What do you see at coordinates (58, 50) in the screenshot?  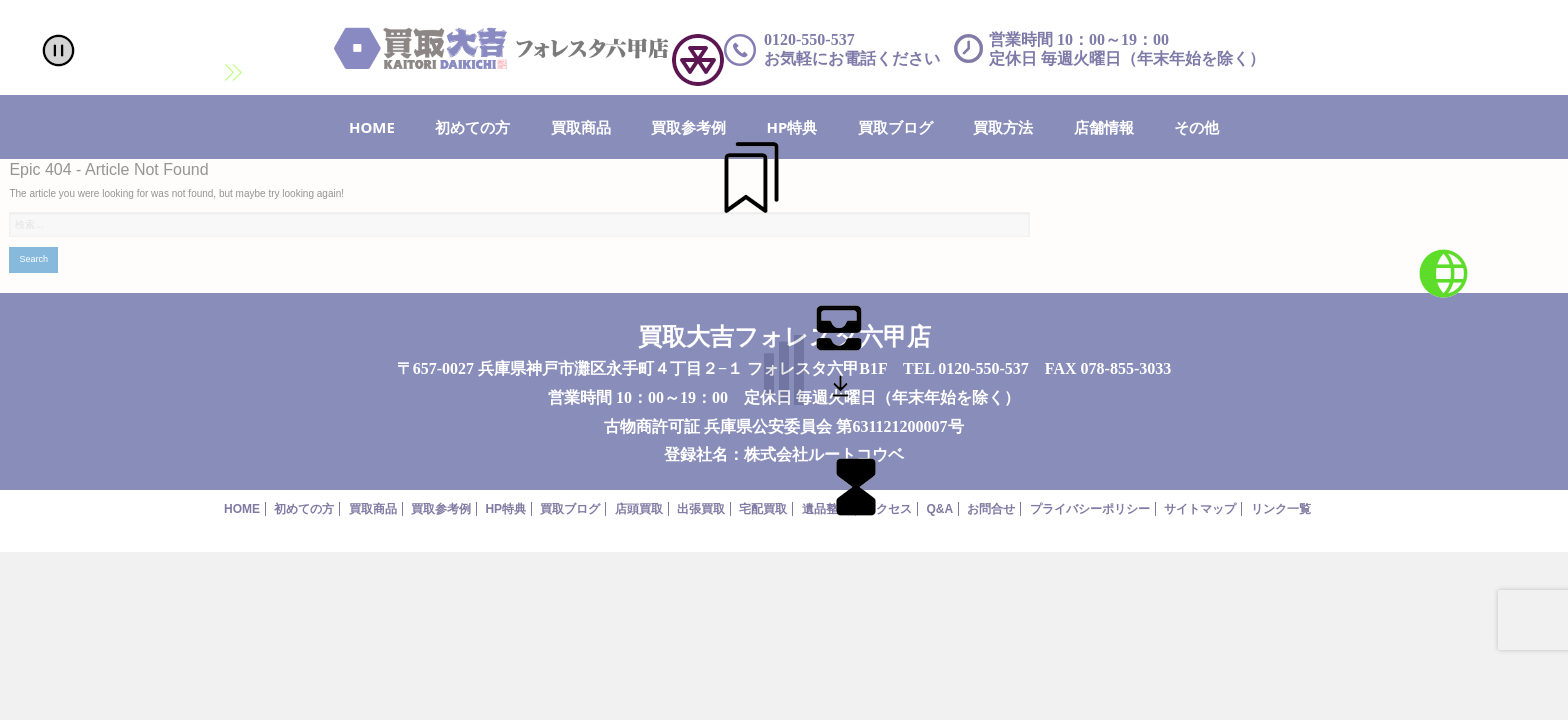 I see `pause media playback` at bounding box center [58, 50].